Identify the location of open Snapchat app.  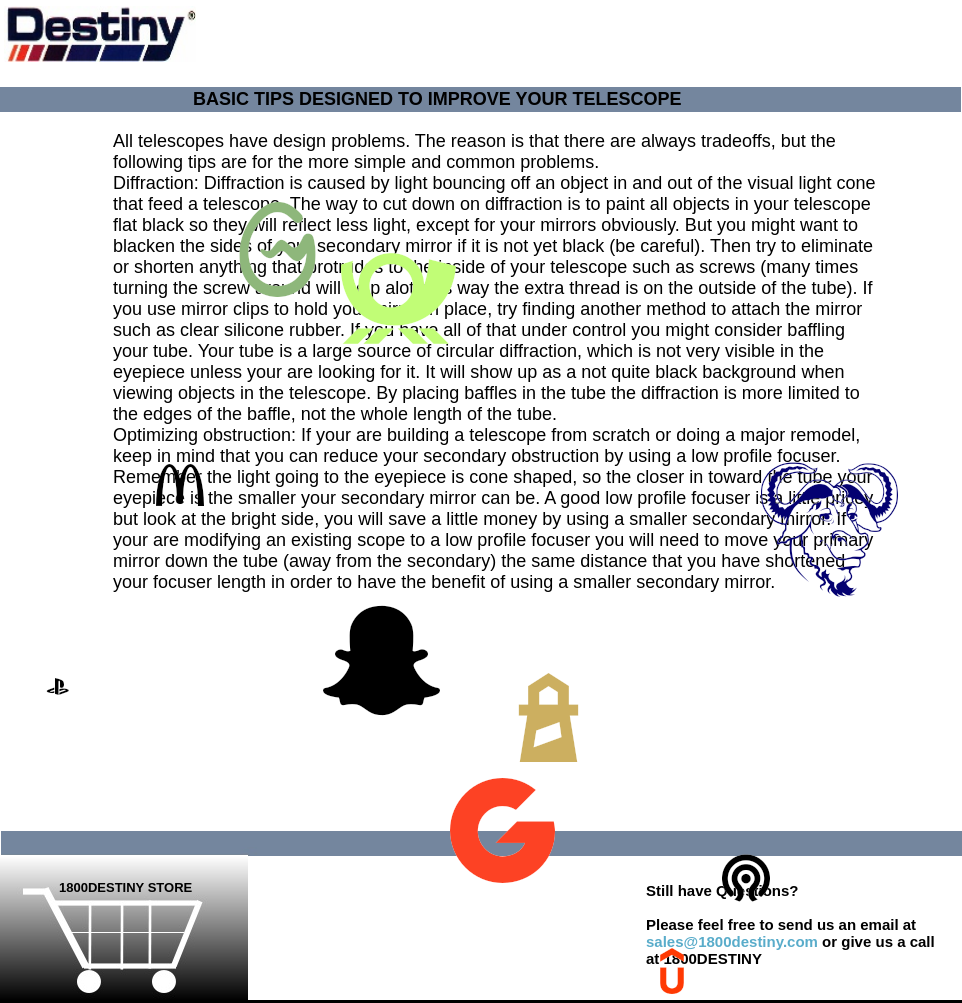
(381, 660).